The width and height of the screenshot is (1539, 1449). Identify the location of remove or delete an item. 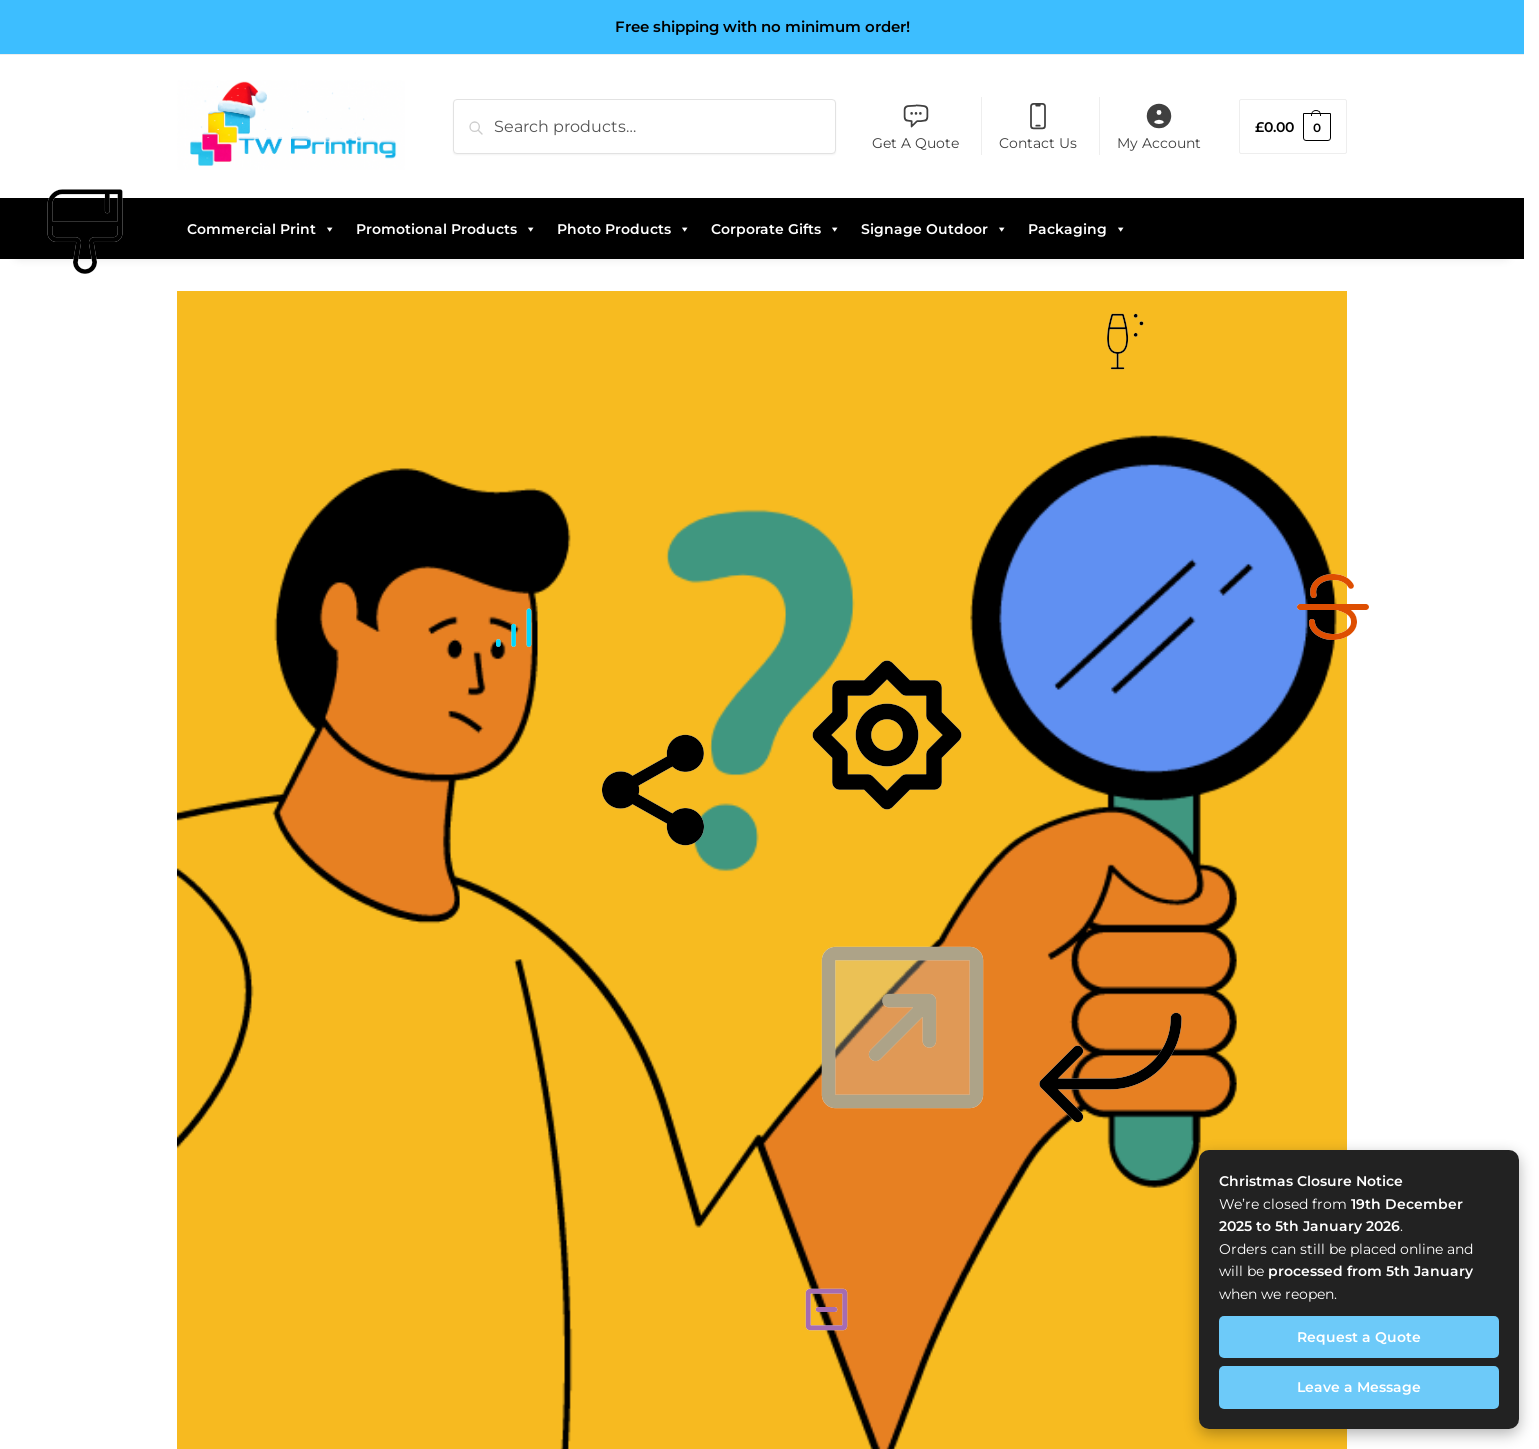
(826, 1309).